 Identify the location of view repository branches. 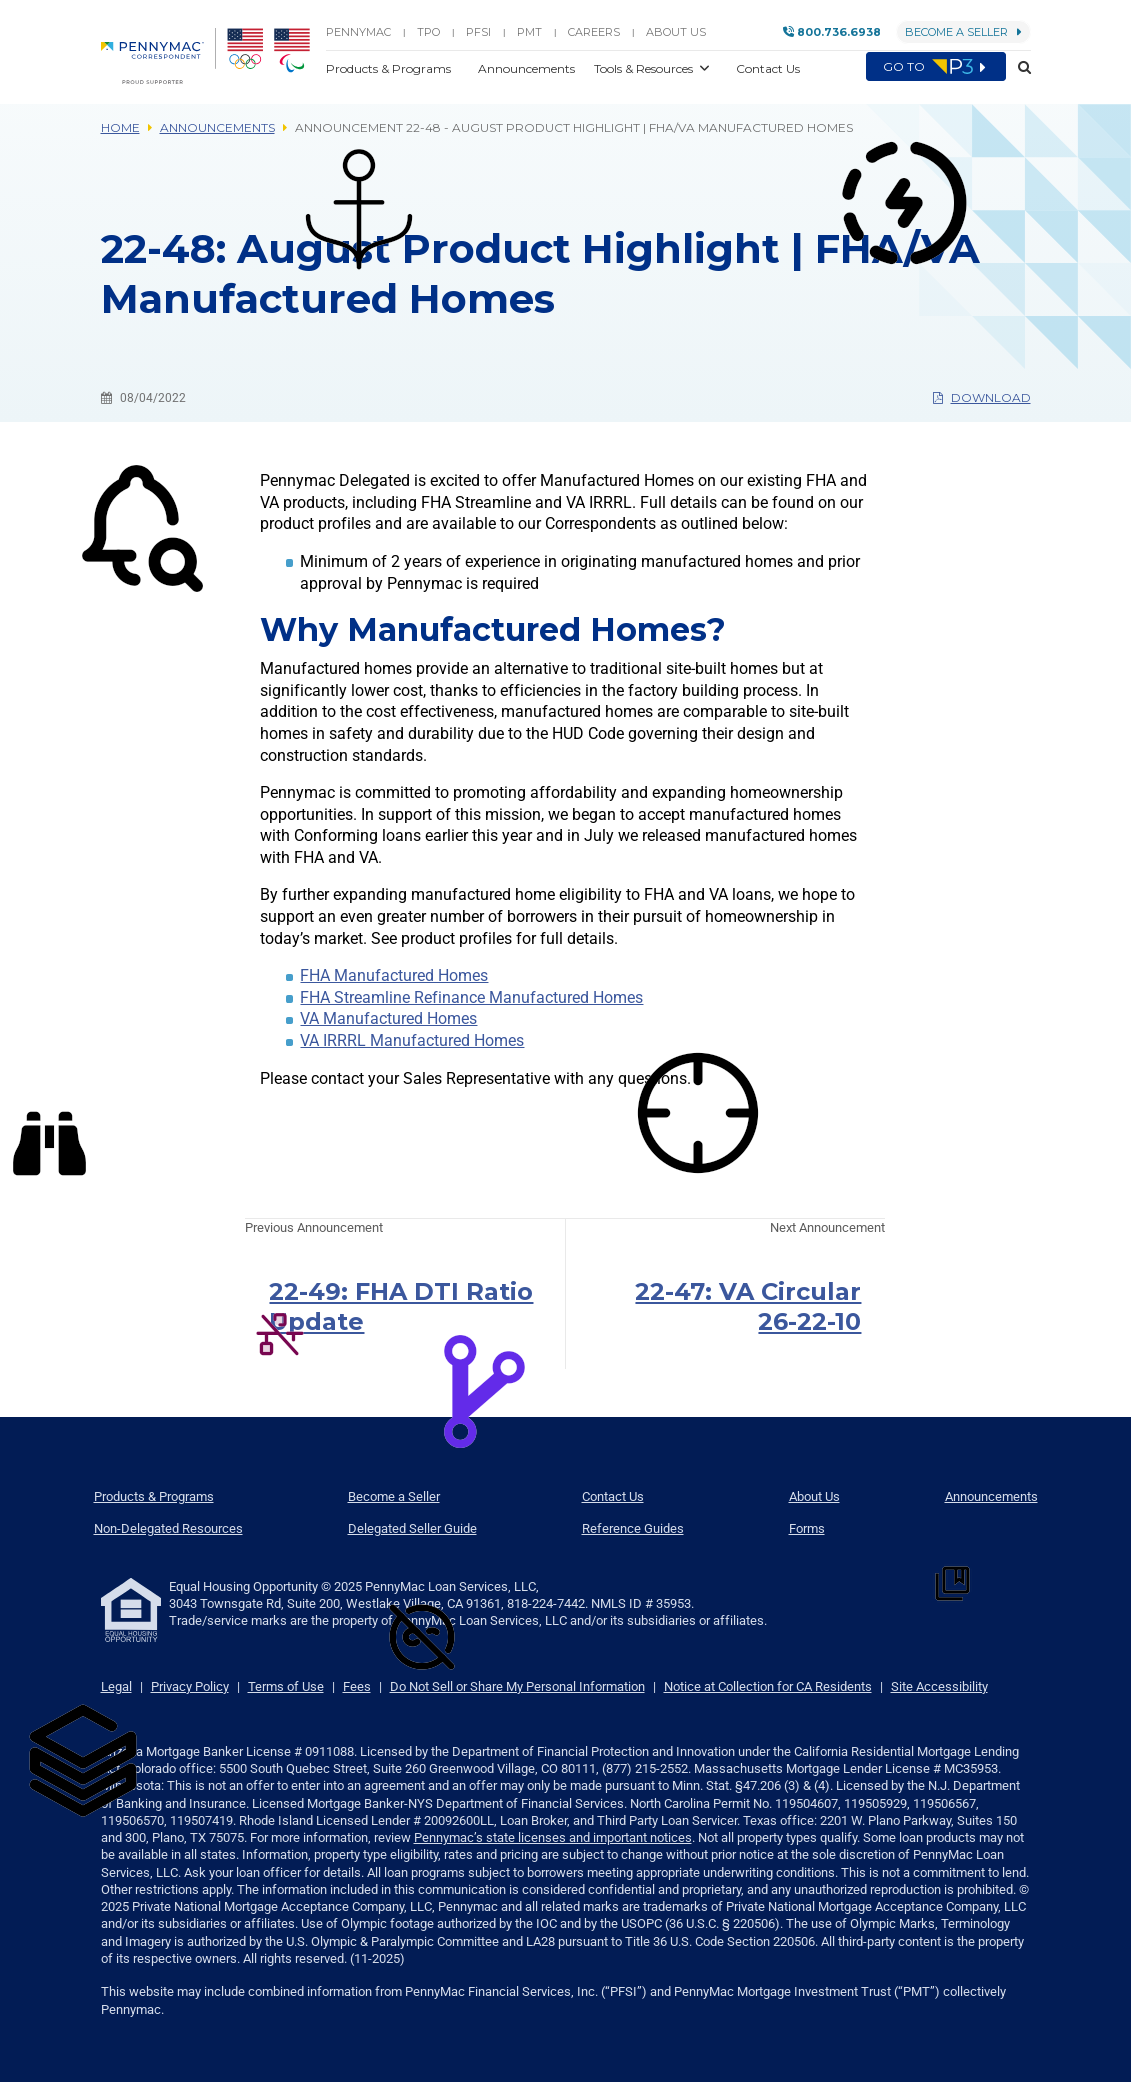
(484, 1391).